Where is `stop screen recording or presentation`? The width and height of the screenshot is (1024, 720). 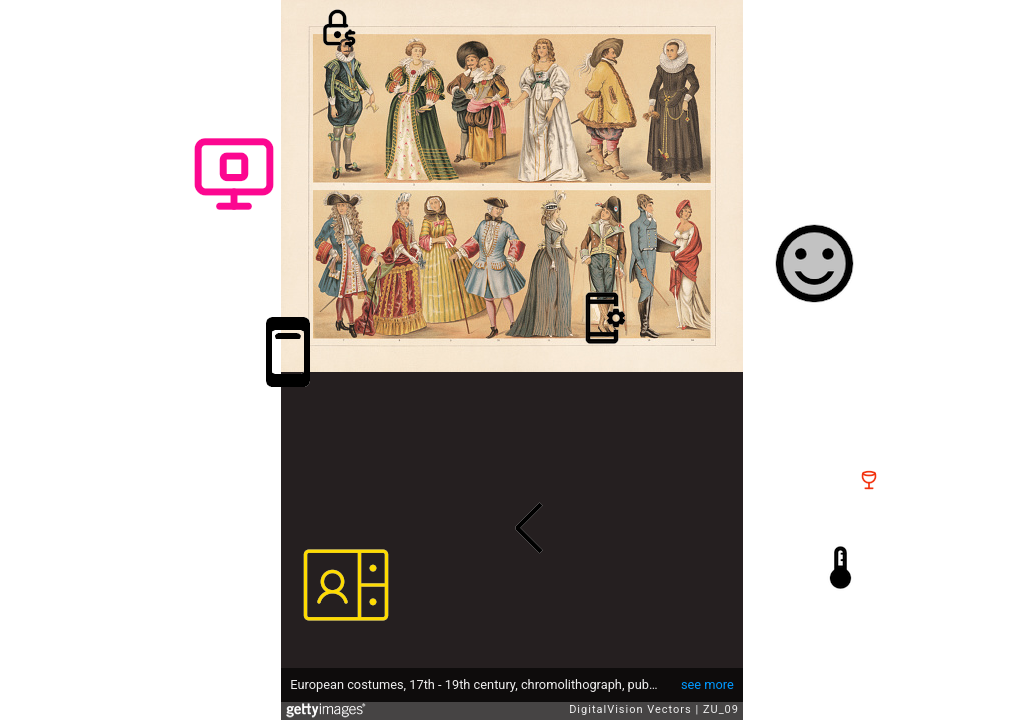
stop screen recording or presentation is located at coordinates (234, 174).